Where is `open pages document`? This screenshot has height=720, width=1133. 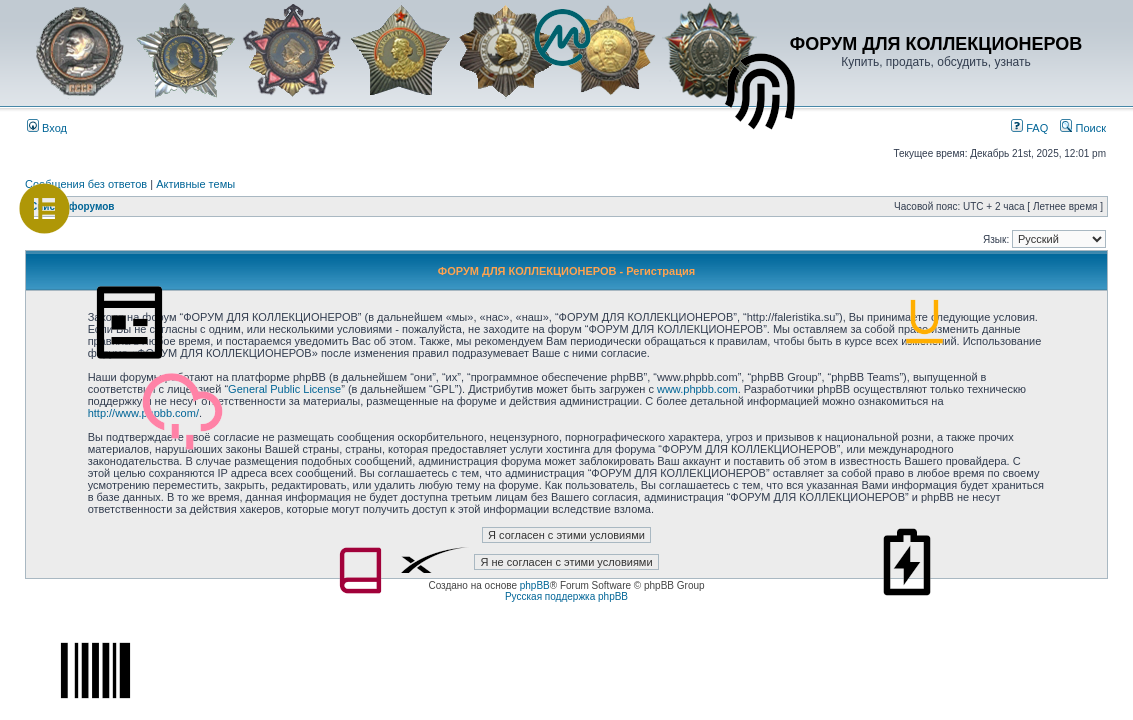 open pages document is located at coordinates (129, 322).